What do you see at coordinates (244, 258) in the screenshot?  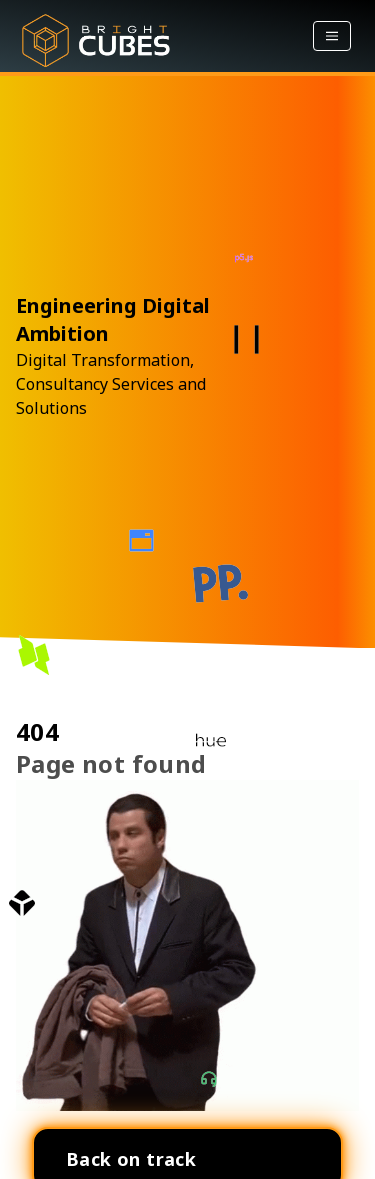 I see `p5.js creative coding library logo` at bounding box center [244, 258].